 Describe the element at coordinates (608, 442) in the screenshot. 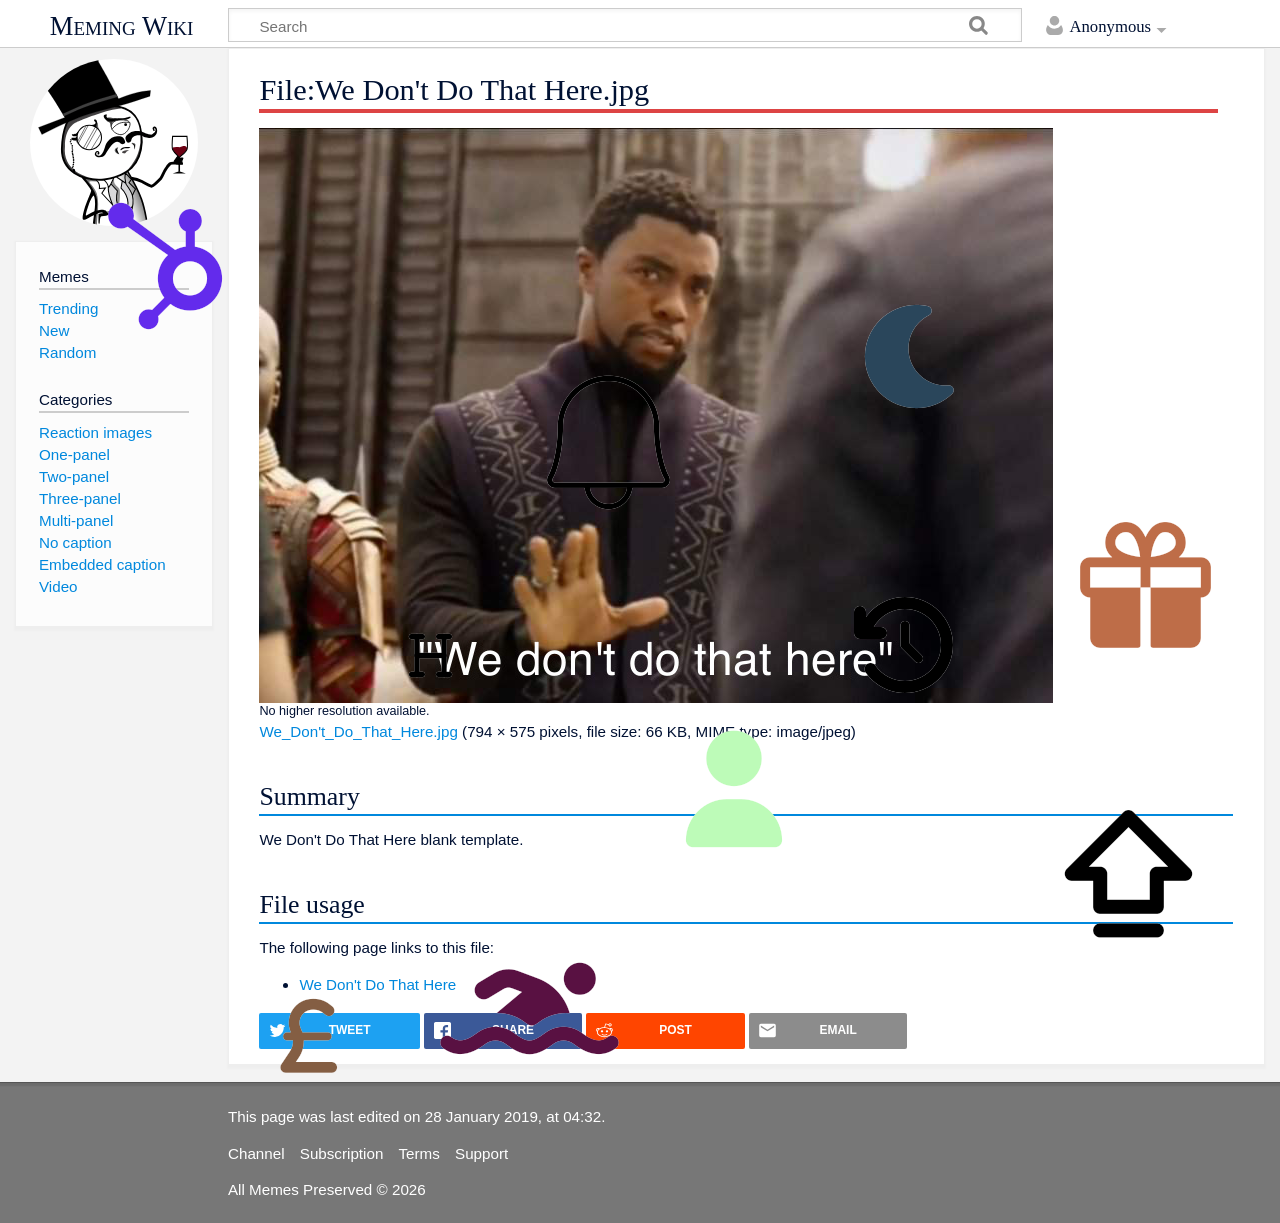

I see `view notifications` at that location.